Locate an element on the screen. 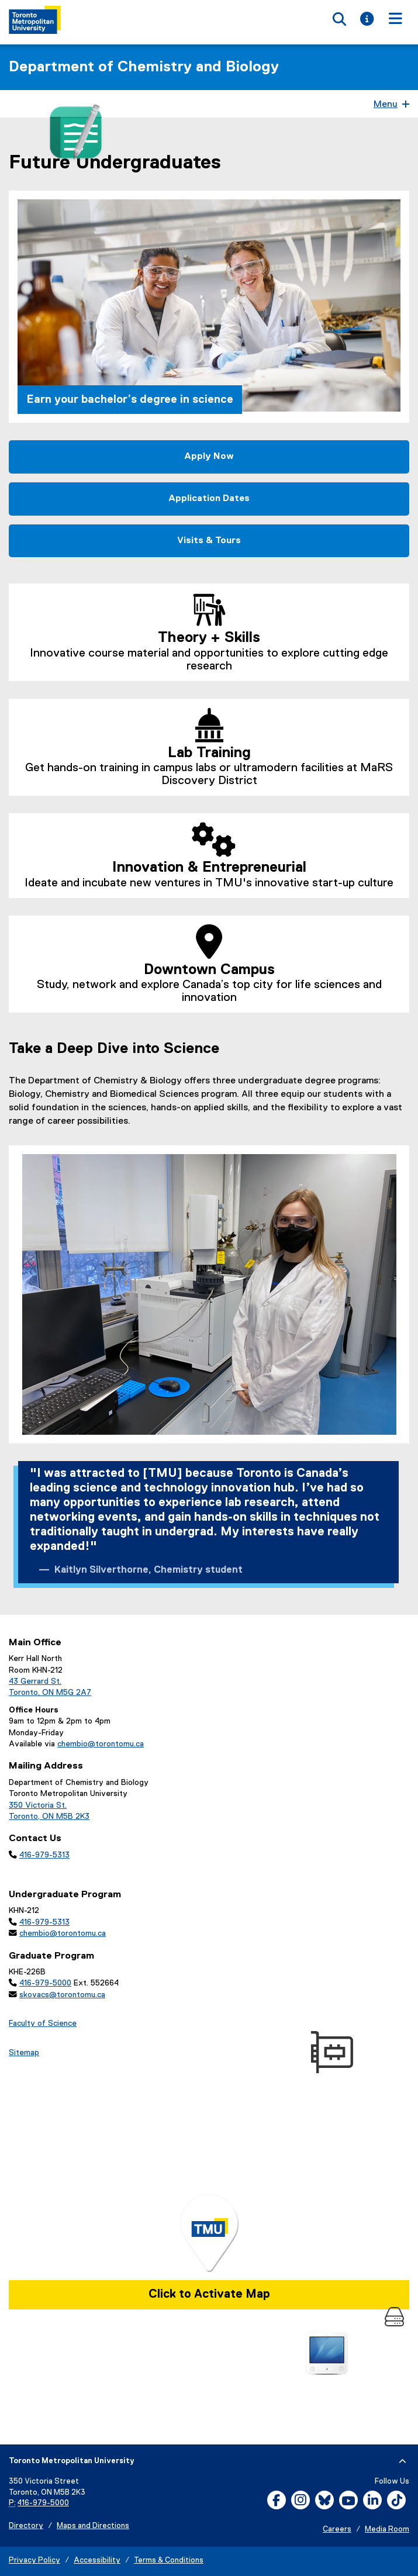 This screenshot has width=418, height=2576. open marknote app for writing notes is located at coordinates (75, 132).